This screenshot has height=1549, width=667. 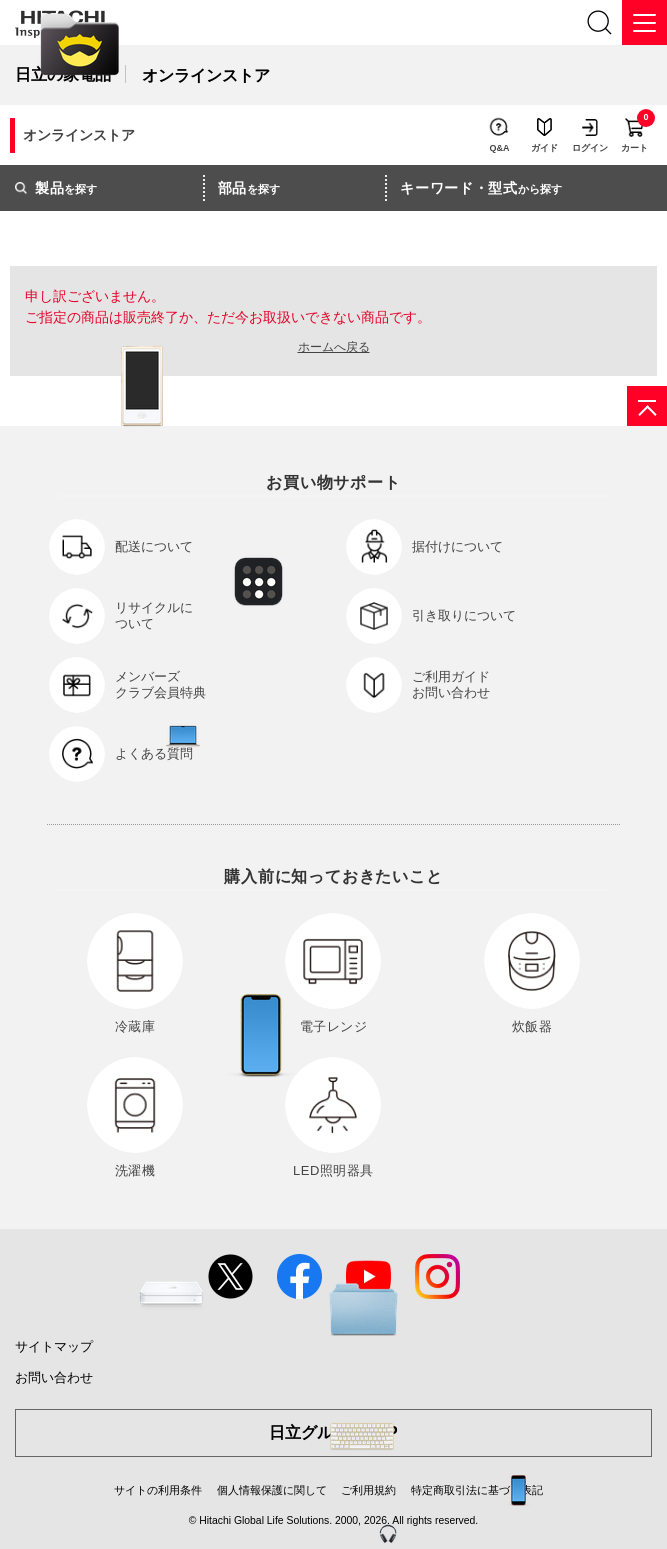 I want to click on iPhone 11 device icon, so click(x=261, y=1036).